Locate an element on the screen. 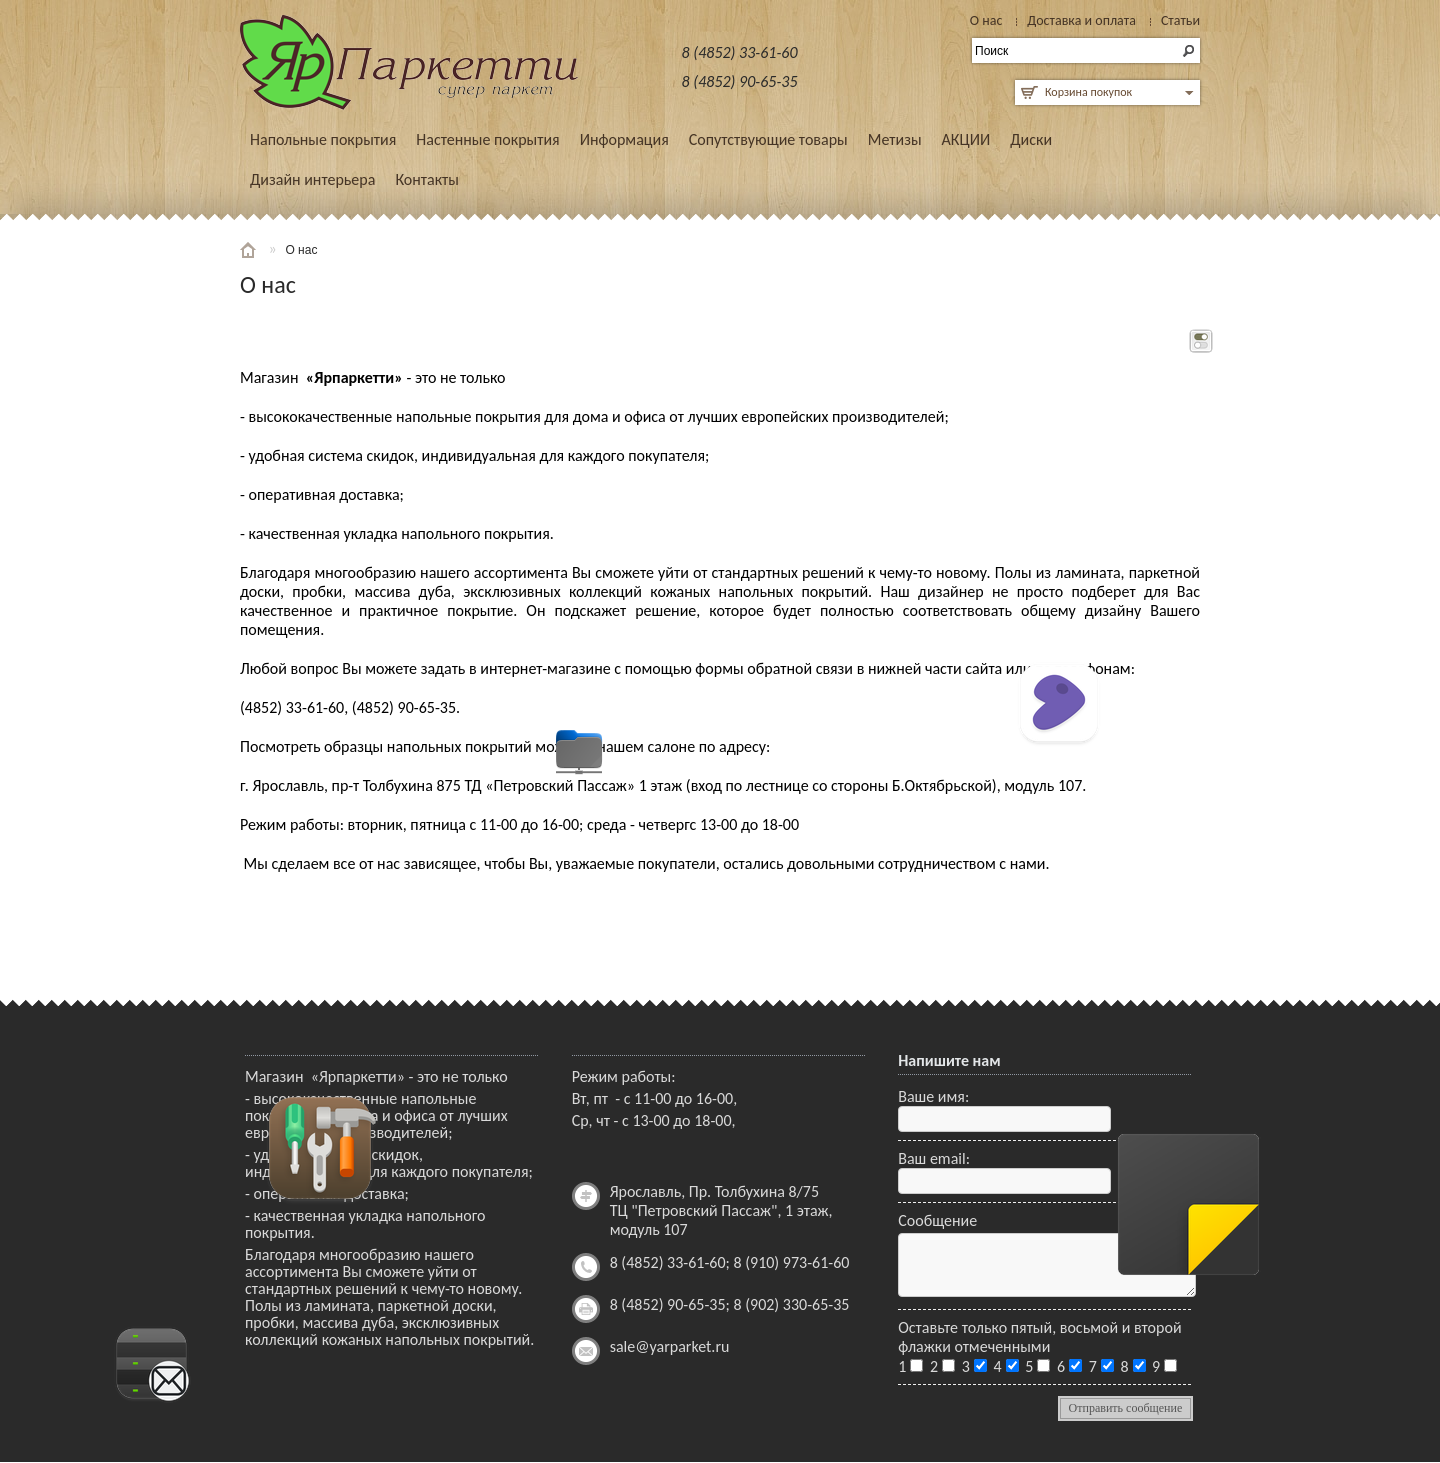 The height and width of the screenshot is (1463, 1440). open sticky notes app is located at coordinates (1188, 1204).